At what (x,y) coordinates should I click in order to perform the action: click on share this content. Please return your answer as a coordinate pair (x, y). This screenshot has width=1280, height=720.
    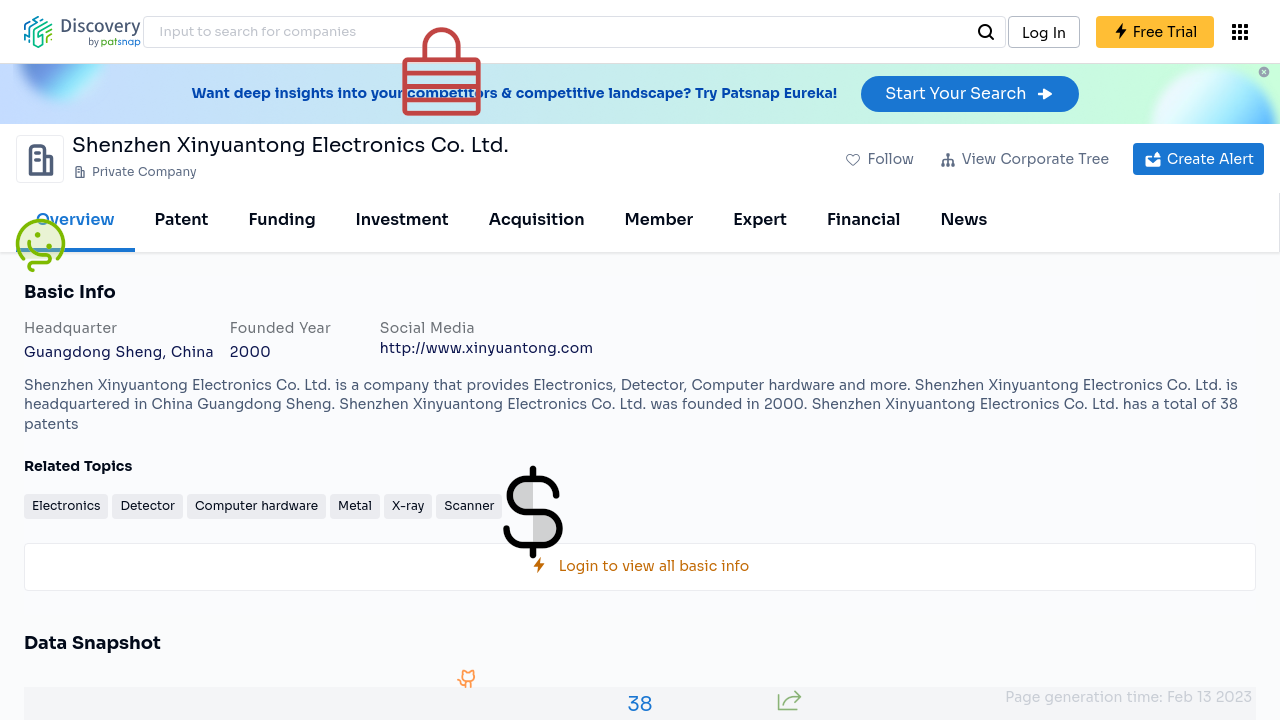
    Looking at the image, I should click on (789, 699).